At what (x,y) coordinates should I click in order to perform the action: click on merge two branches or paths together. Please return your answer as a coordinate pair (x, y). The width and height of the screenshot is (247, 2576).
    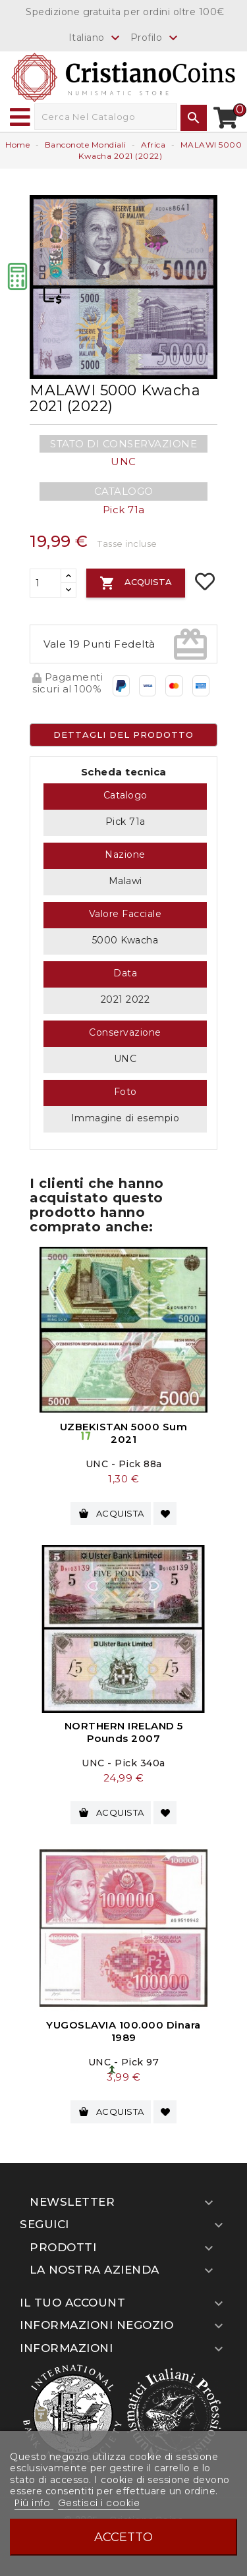
    Looking at the image, I should click on (112, 2070).